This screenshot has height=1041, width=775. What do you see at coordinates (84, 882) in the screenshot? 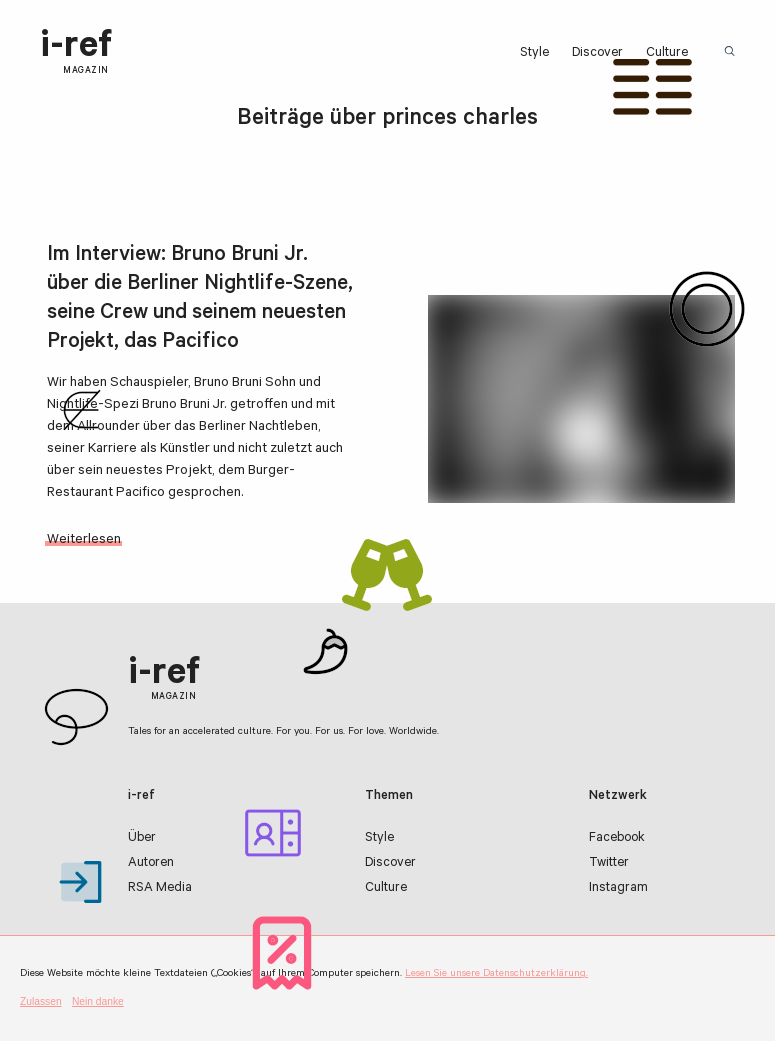
I see `sign in to your account` at bounding box center [84, 882].